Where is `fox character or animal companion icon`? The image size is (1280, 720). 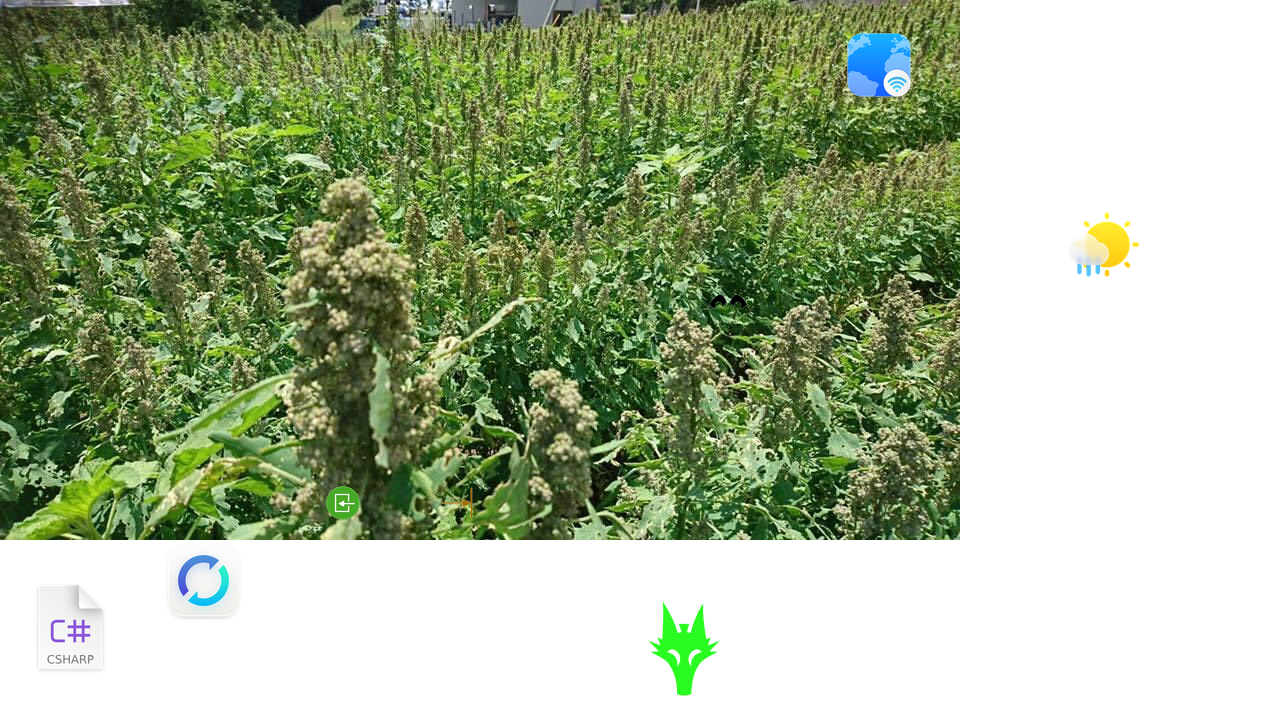 fox character or animal companion icon is located at coordinates (685, 648).